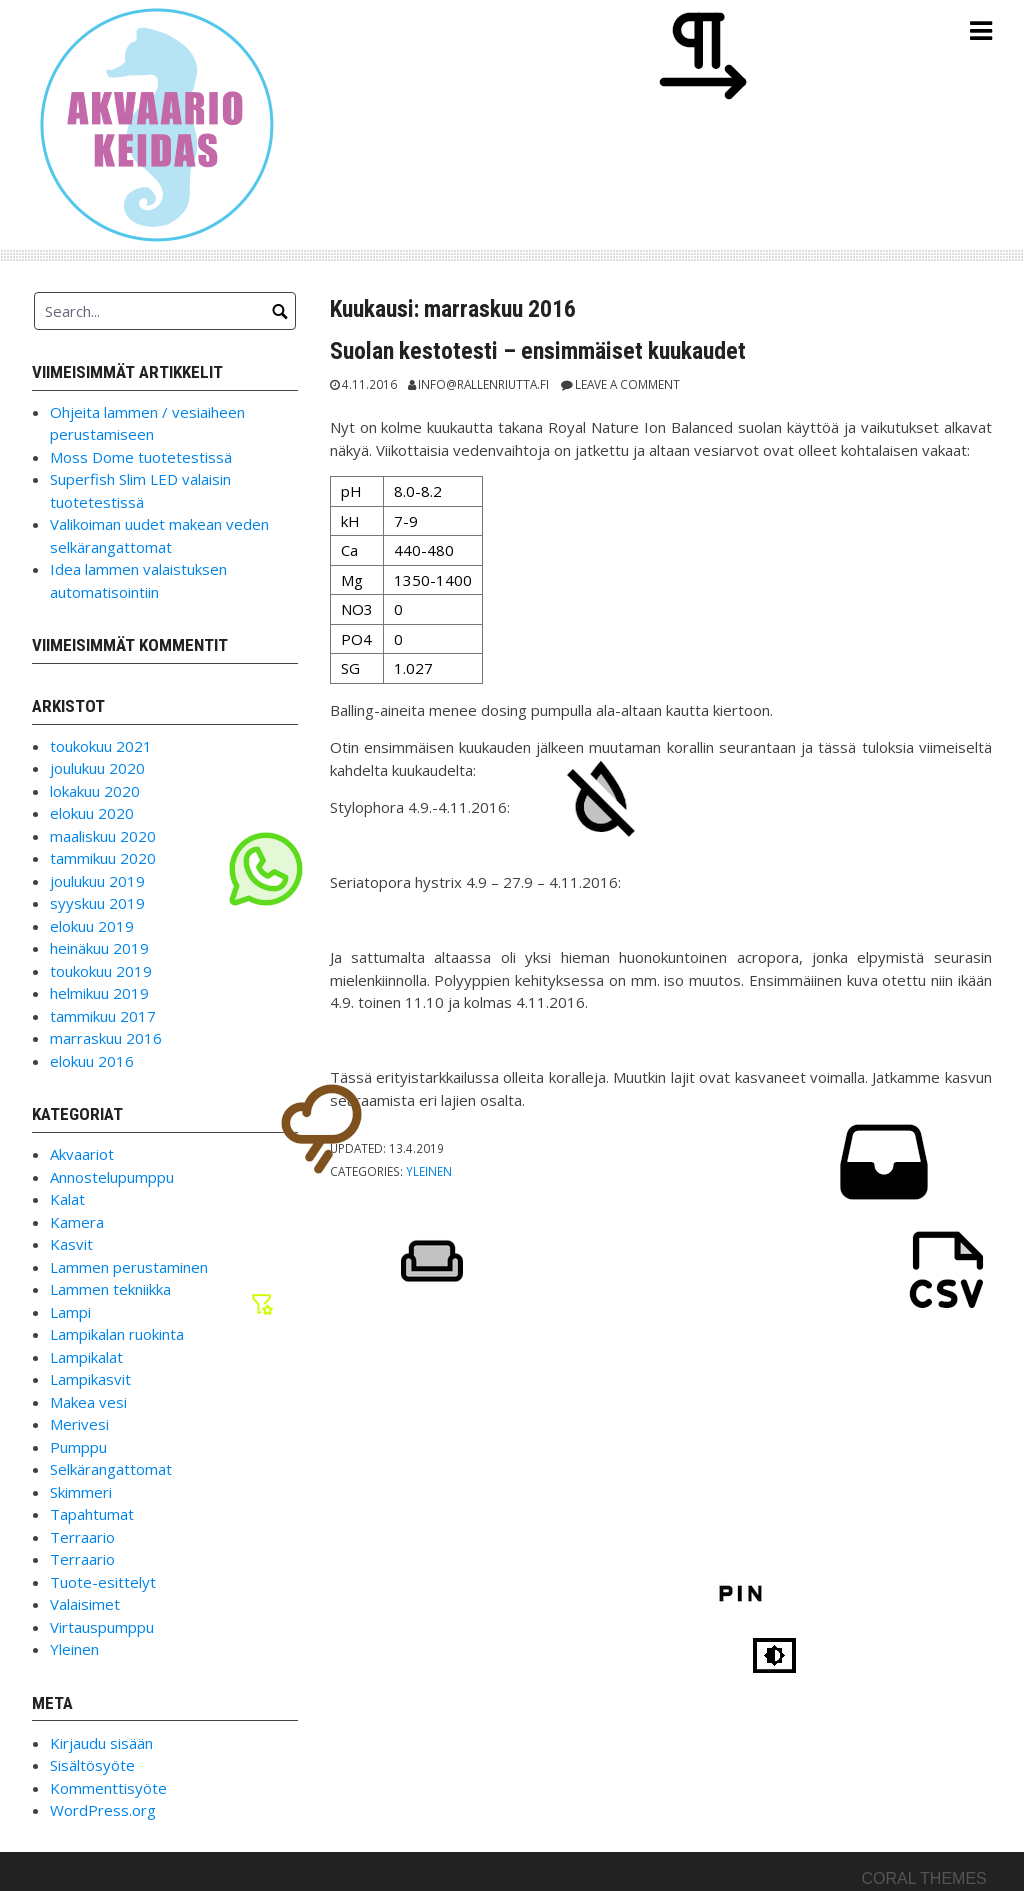 The height and width of the screenshot is (1891, 1024). I want to click on enter PIN code for parental controls, so click(740, 1593).